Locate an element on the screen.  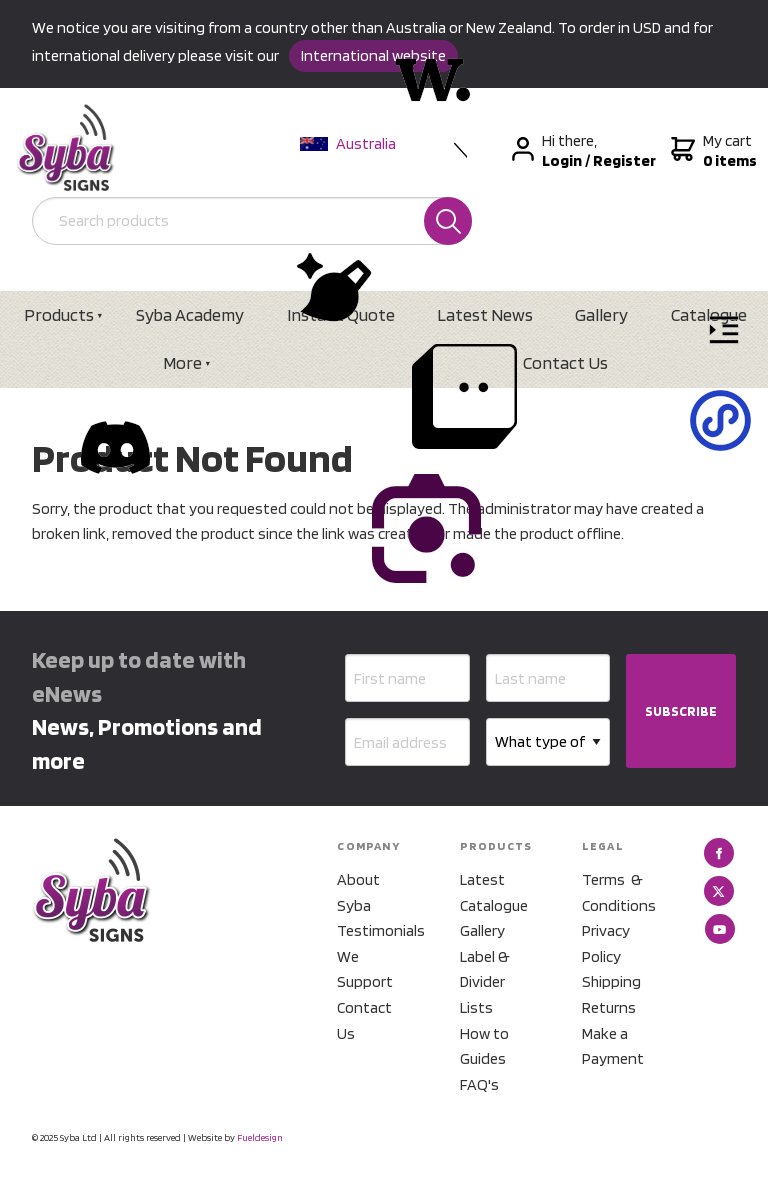
increase text indentation is located at coordinates (724, 329).